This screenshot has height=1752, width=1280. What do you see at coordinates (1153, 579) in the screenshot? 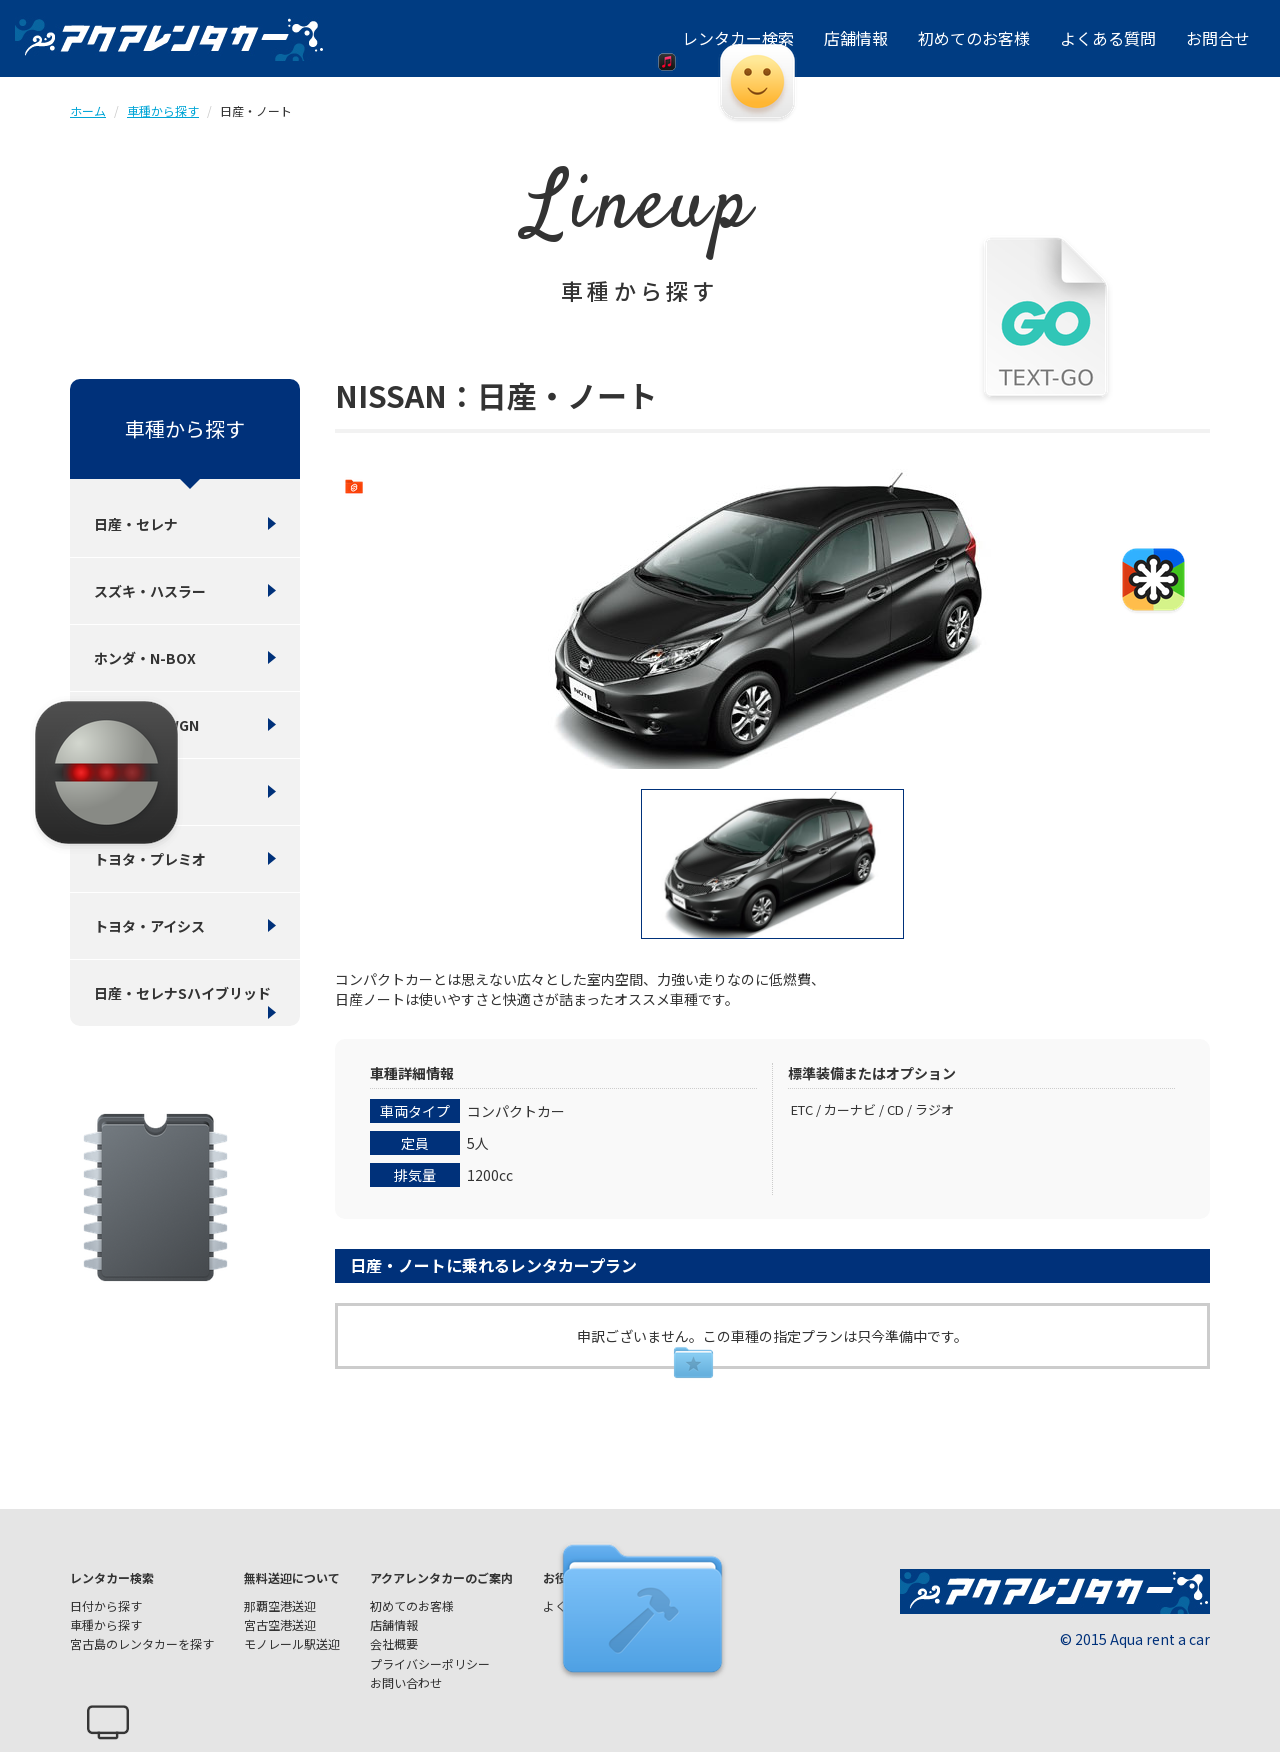
I see `open Boxy SVG vector graphics editor` at bounding box center [1153, 579].